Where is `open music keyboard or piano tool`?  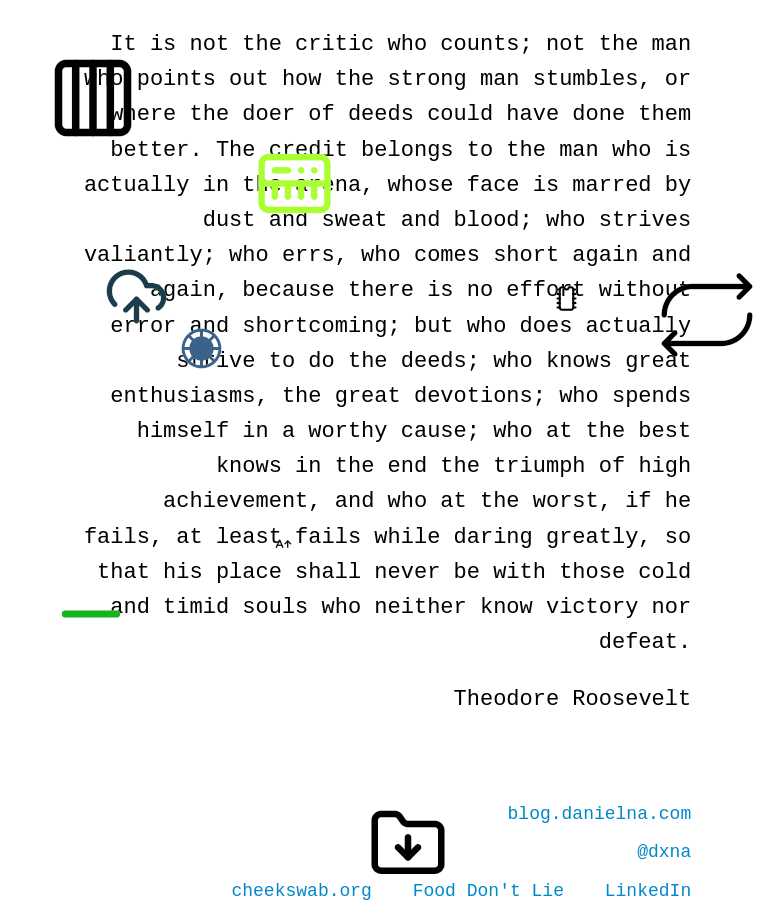
open music keyboard or piano tool is located at coordinates (294, 183).